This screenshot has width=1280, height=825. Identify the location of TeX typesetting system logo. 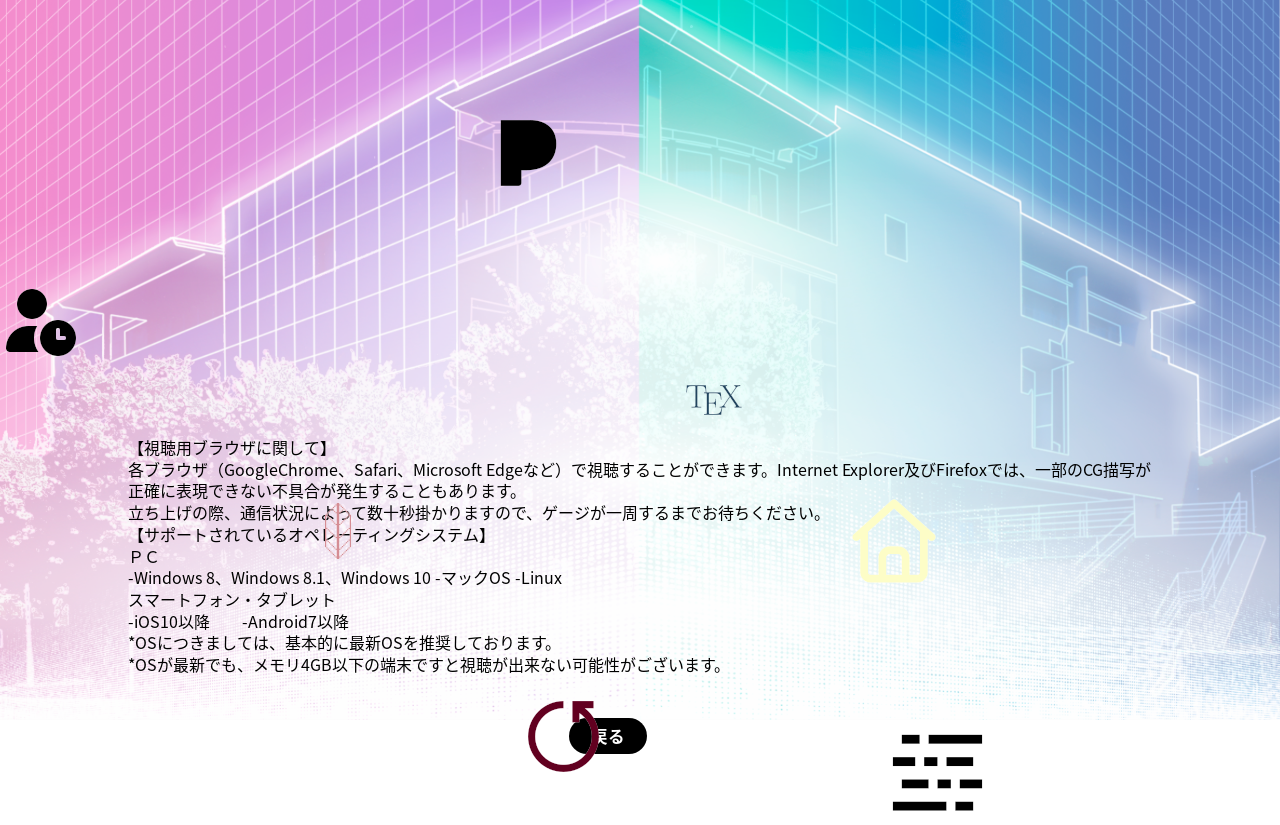
(714, 400).